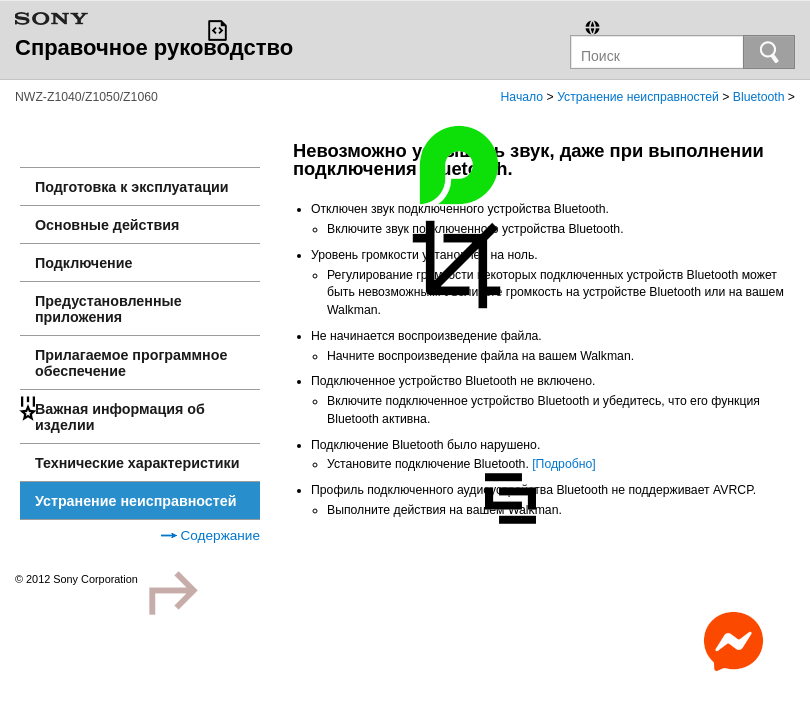  What do you see at coordinates (217, 30) in the screenshot?
I see `view source code file` at bounding box center [217, 30].